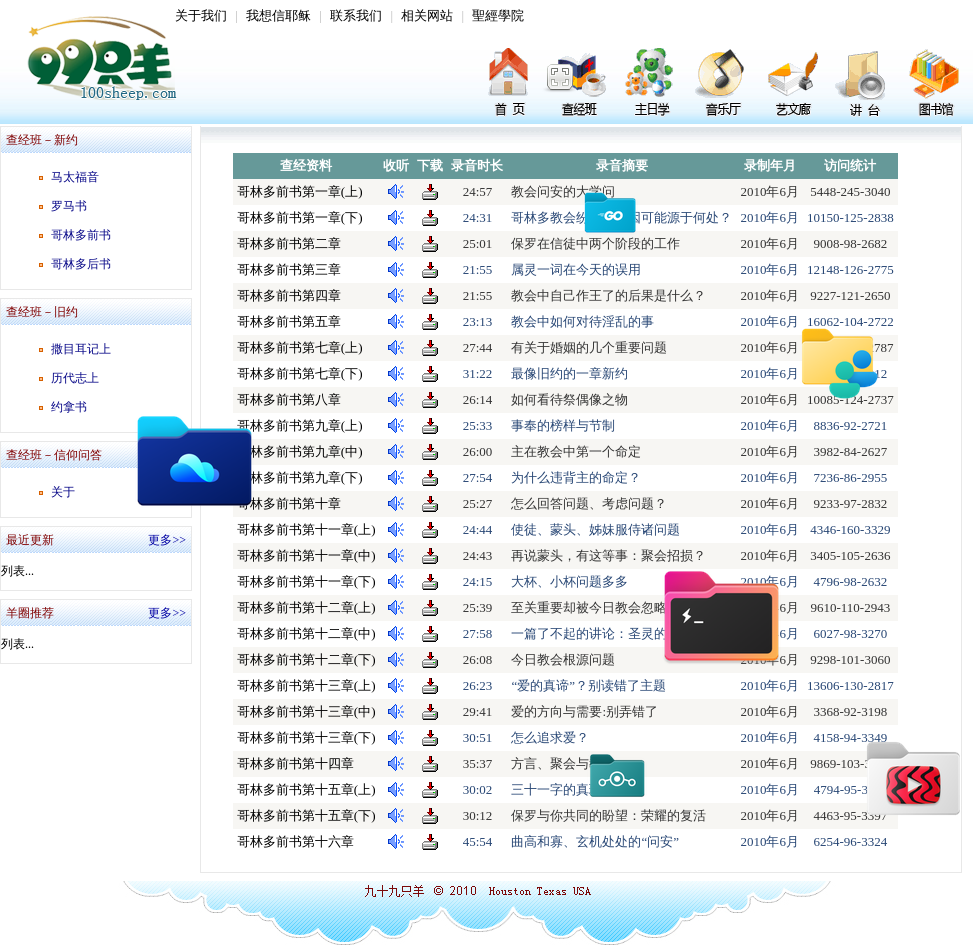  Describe the element at coordinates (610, 214) in the screenshot. I see `open folder containing Go language projects` at that location.